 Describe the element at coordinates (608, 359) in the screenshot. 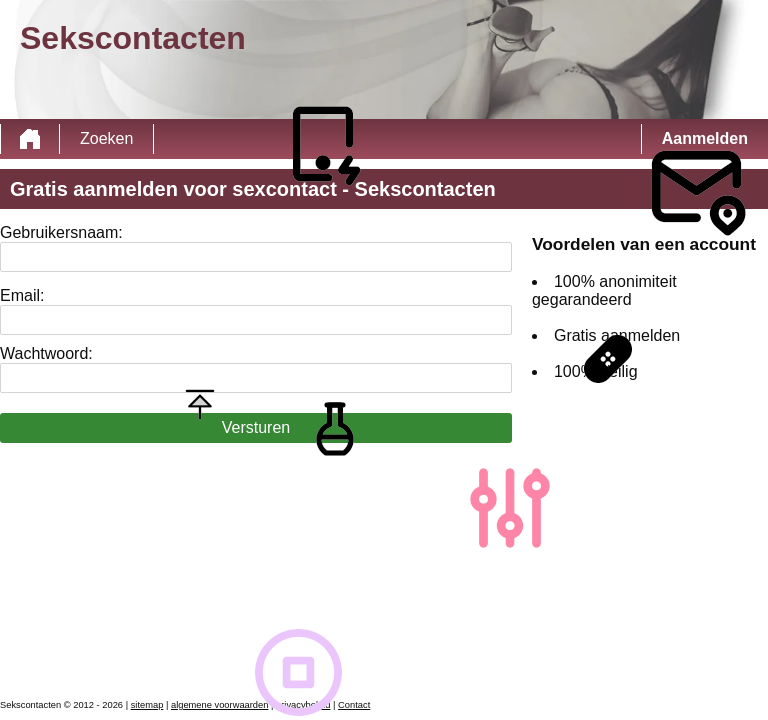

I see `access first aid or medical resources` at that location.